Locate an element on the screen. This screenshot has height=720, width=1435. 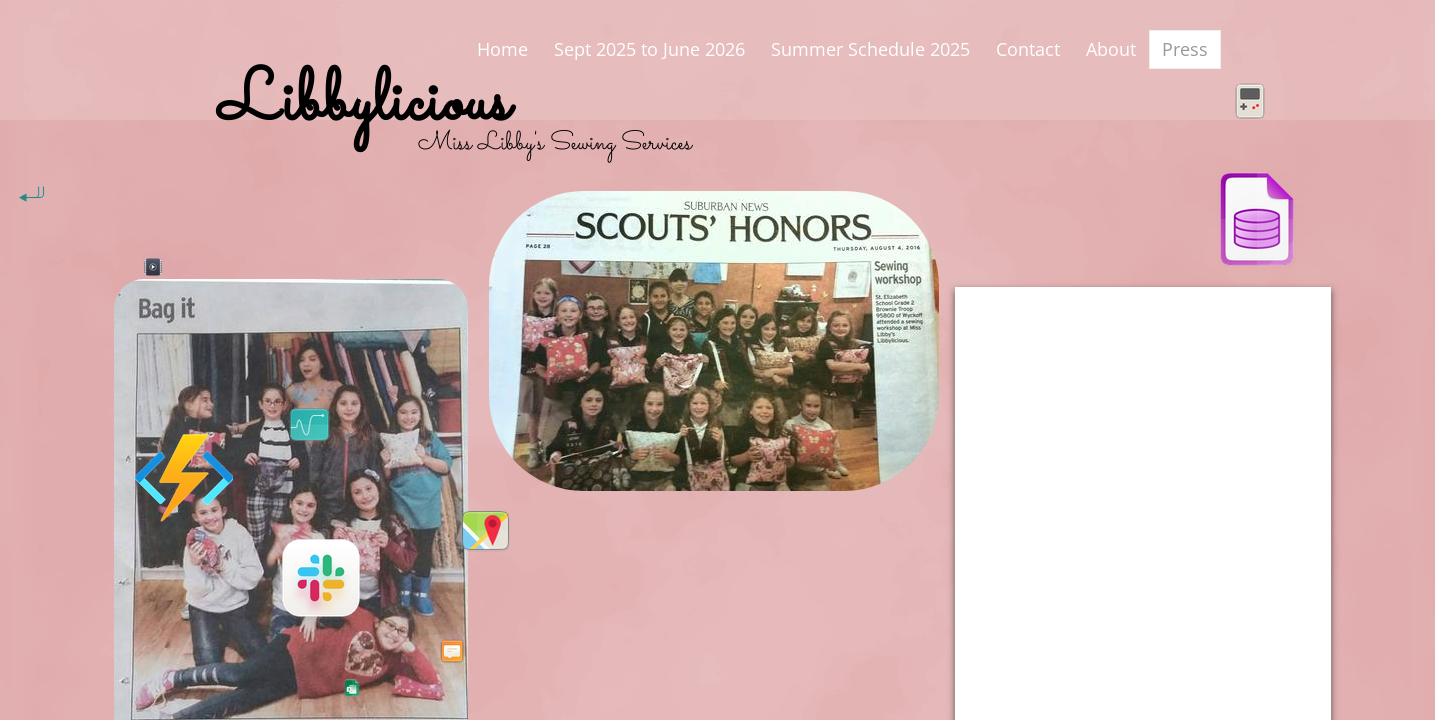
open psensor temperature monitoring app is located at coordinates (309, 424).